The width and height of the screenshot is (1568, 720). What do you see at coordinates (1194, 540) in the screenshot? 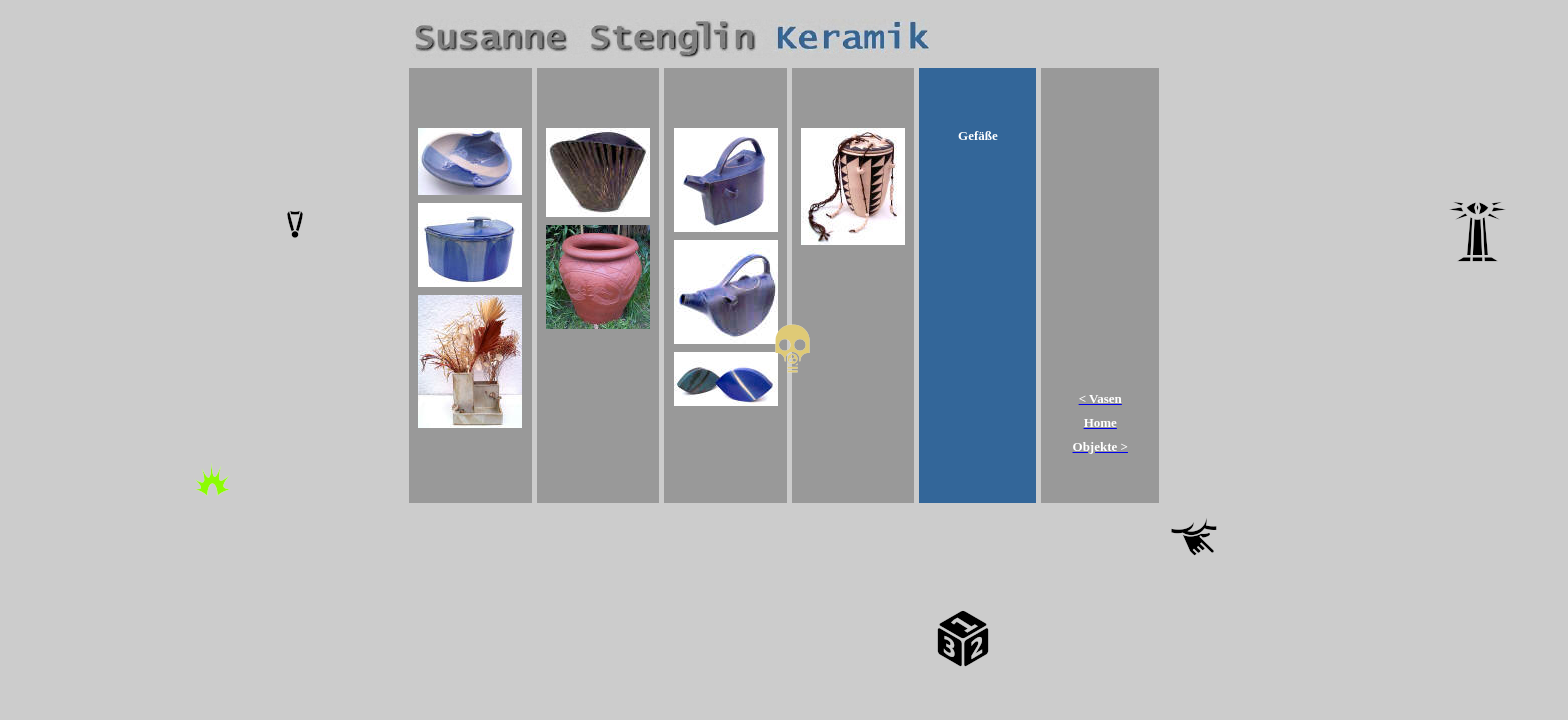
I see `activate a divine power or special ability` at bounding box center [1194, 540].